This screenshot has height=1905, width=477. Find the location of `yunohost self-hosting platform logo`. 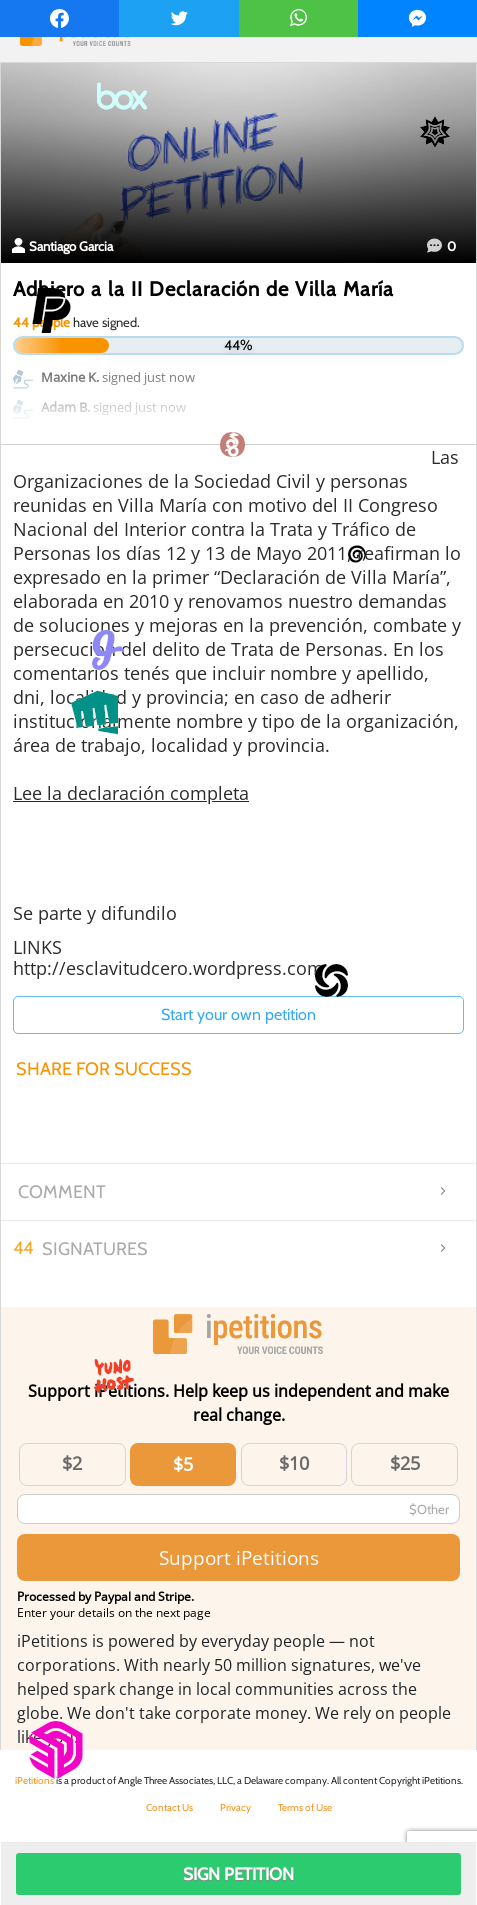

yunohost self-hosting platform logo is located at coordinates (114, 1376).